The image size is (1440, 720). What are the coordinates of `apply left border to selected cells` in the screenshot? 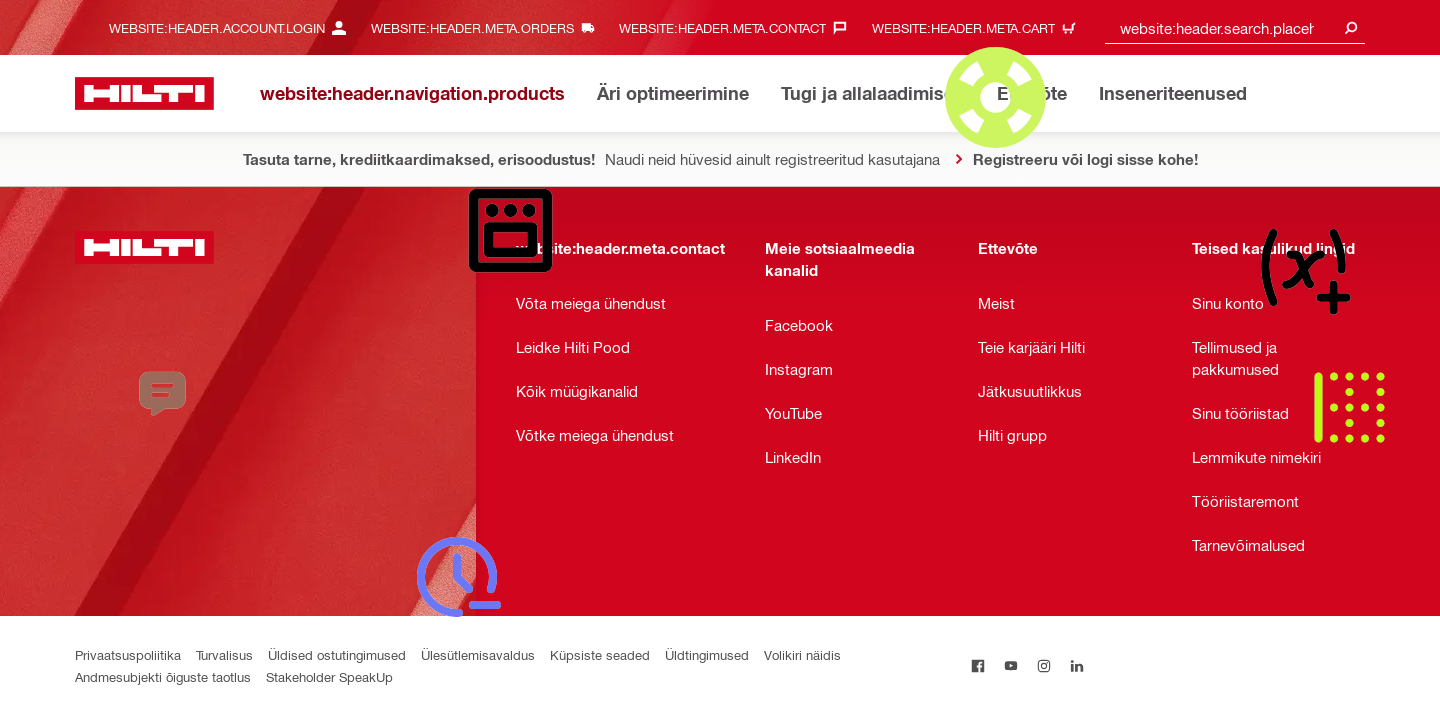 It's located at (1349, 407).